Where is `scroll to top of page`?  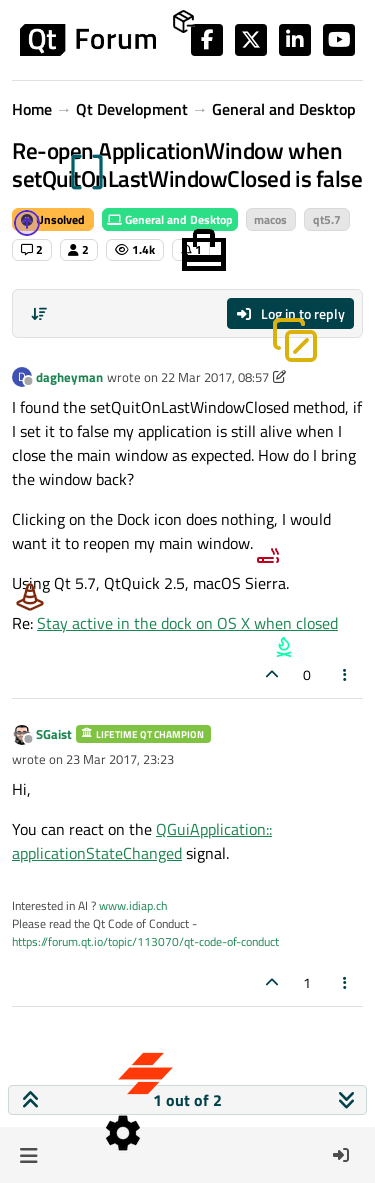 scroll to top of page is located at coordinates (27, 223).